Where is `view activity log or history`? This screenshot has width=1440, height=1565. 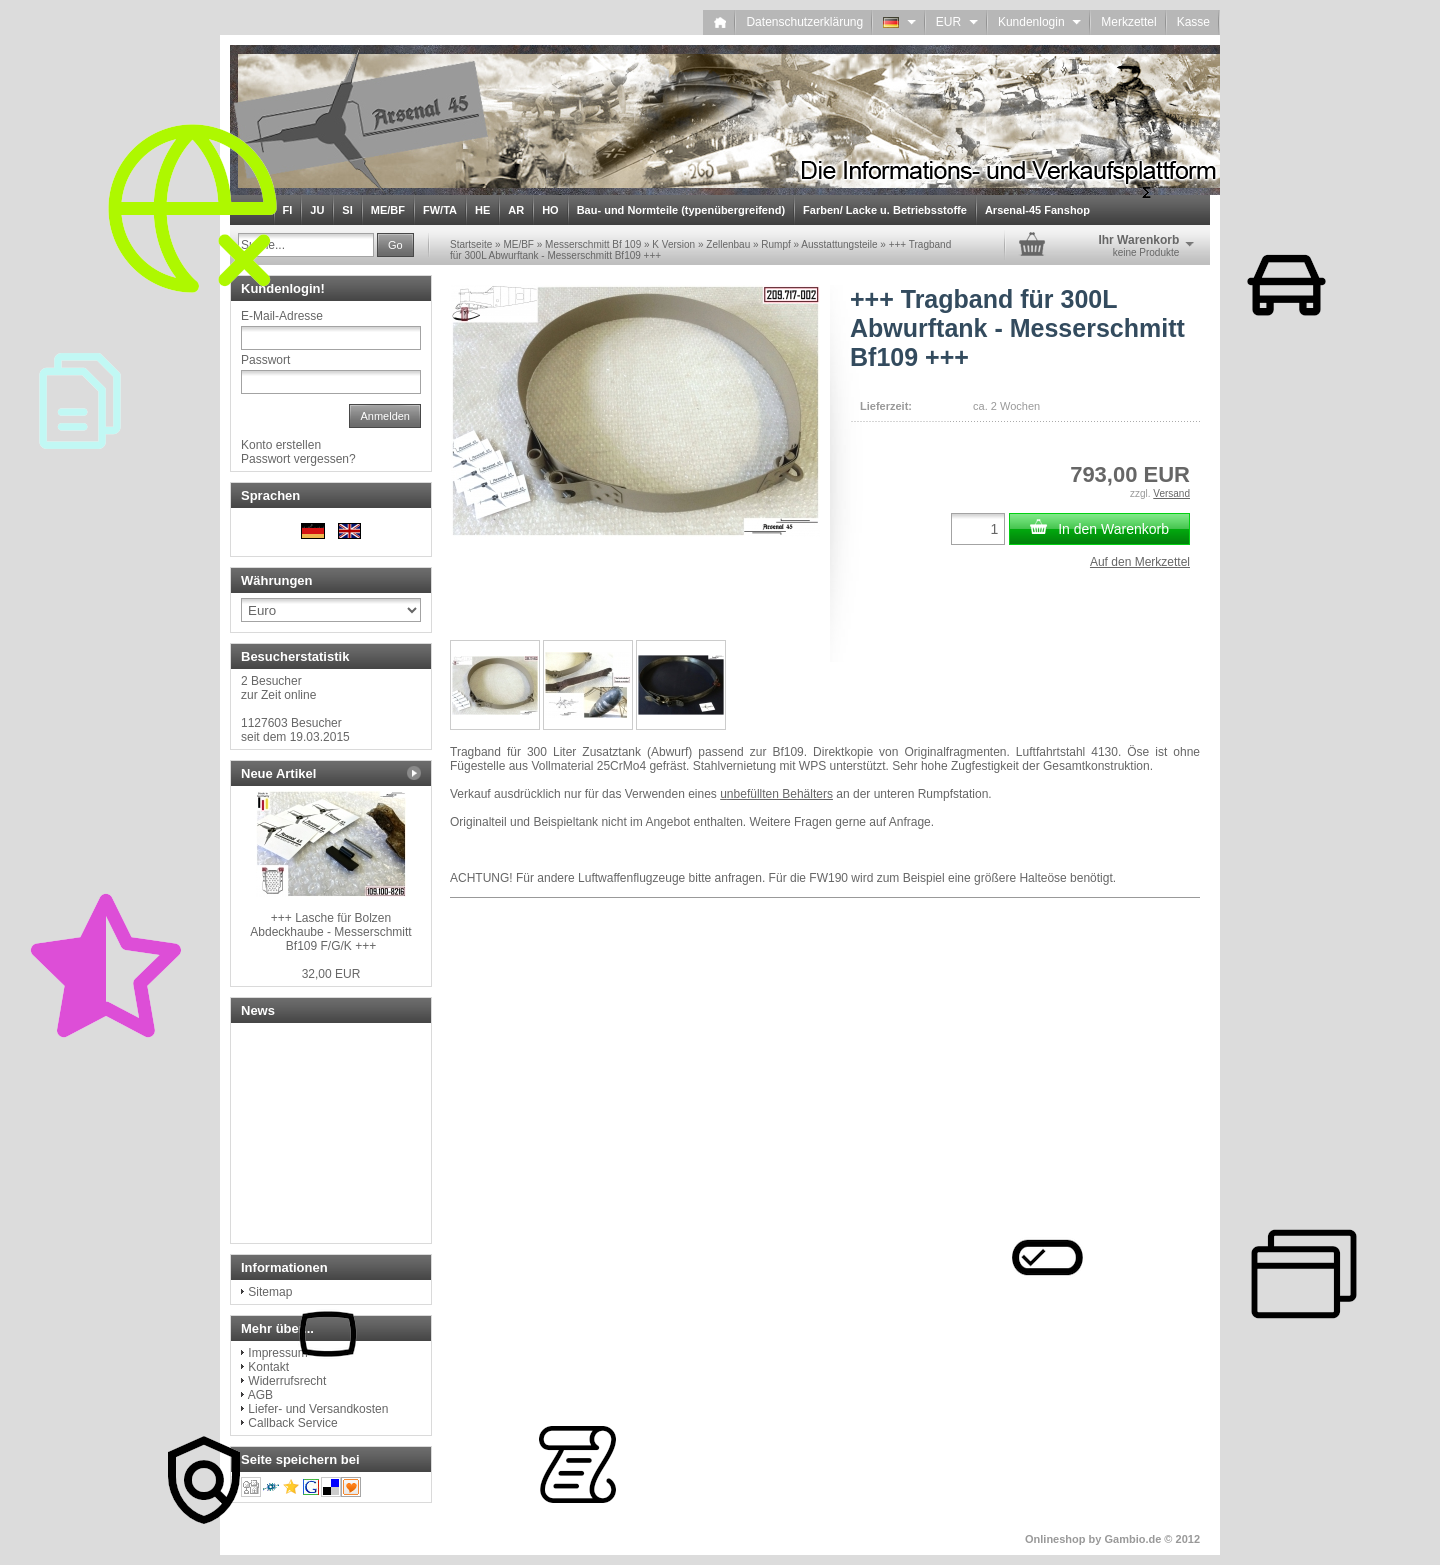 view activity log or history is located at coordinates (577, 1464).